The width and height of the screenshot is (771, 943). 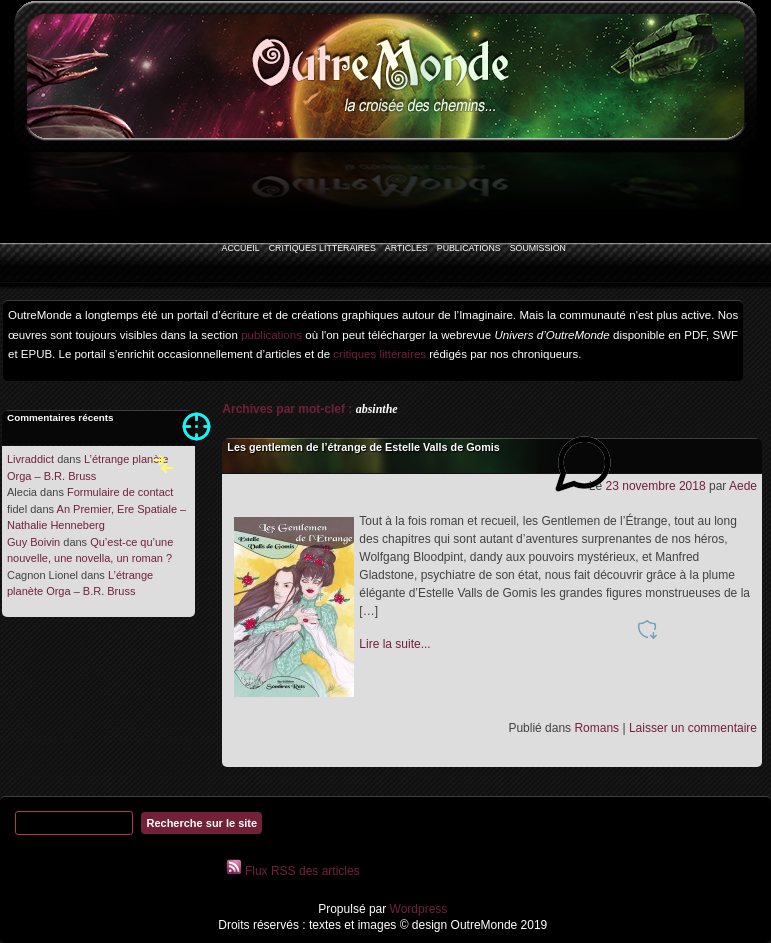 I want to click on security level decreased, so click(x=647, y=629).